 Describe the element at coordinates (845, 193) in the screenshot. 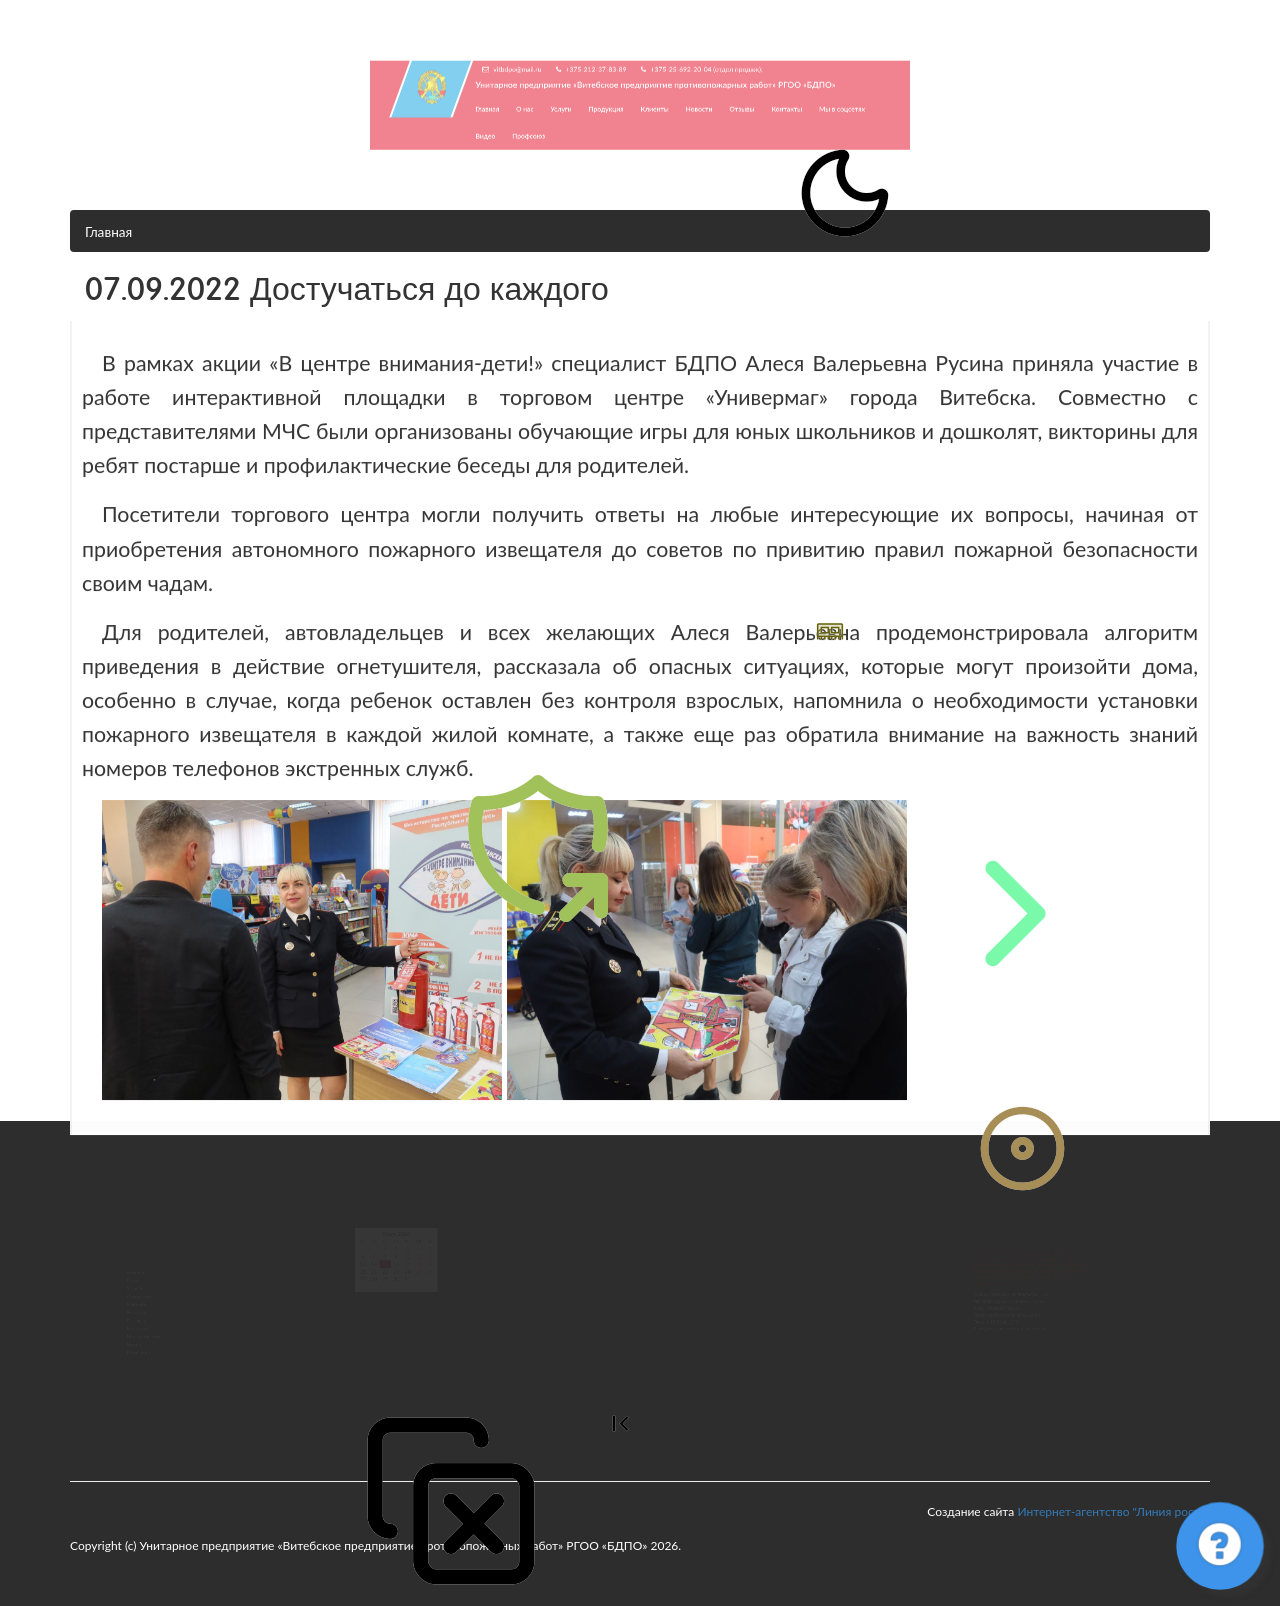

I see `toggle dark mode or night theme` at that location.